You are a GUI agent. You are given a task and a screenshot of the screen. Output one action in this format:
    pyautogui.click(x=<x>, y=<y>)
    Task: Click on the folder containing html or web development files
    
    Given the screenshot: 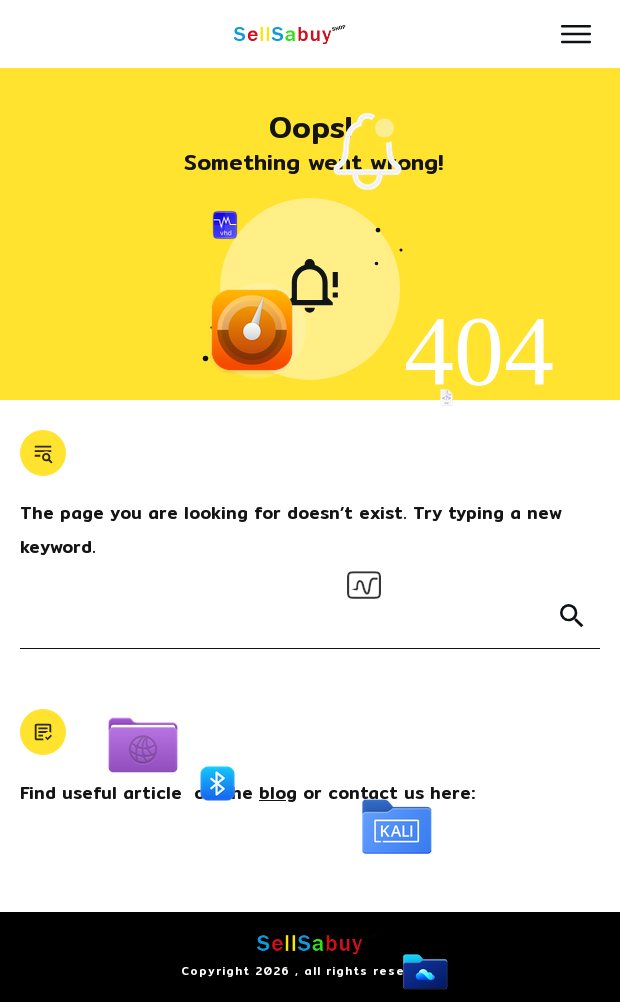 What is the action you would take?
    pyautogui.click(x=143, y=745)
    